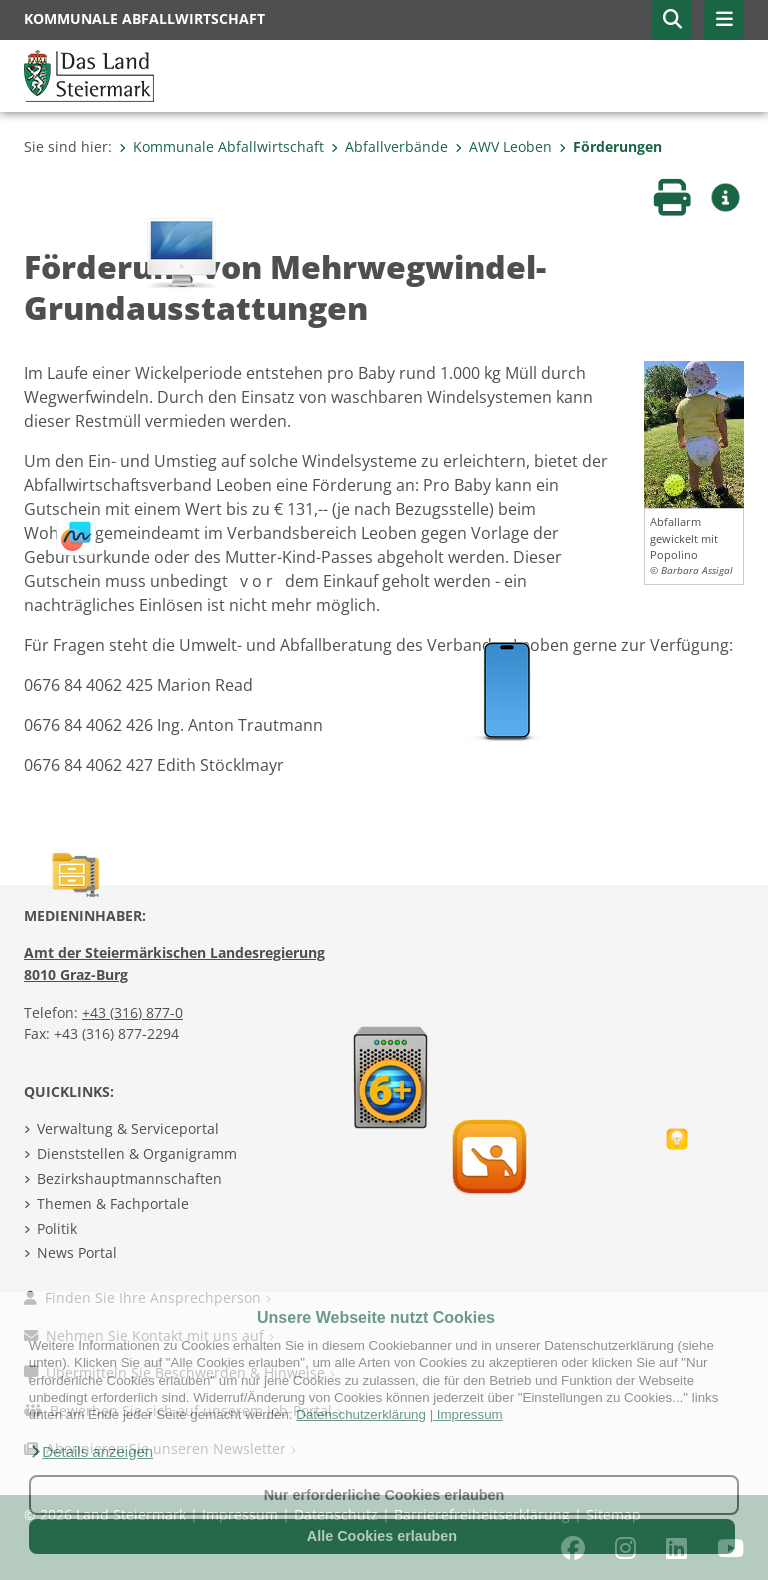  Describe the element at coordinates (677, 1139) in the screenshot. I see `open the Tips app for helpful hints and tutorials` at that location.